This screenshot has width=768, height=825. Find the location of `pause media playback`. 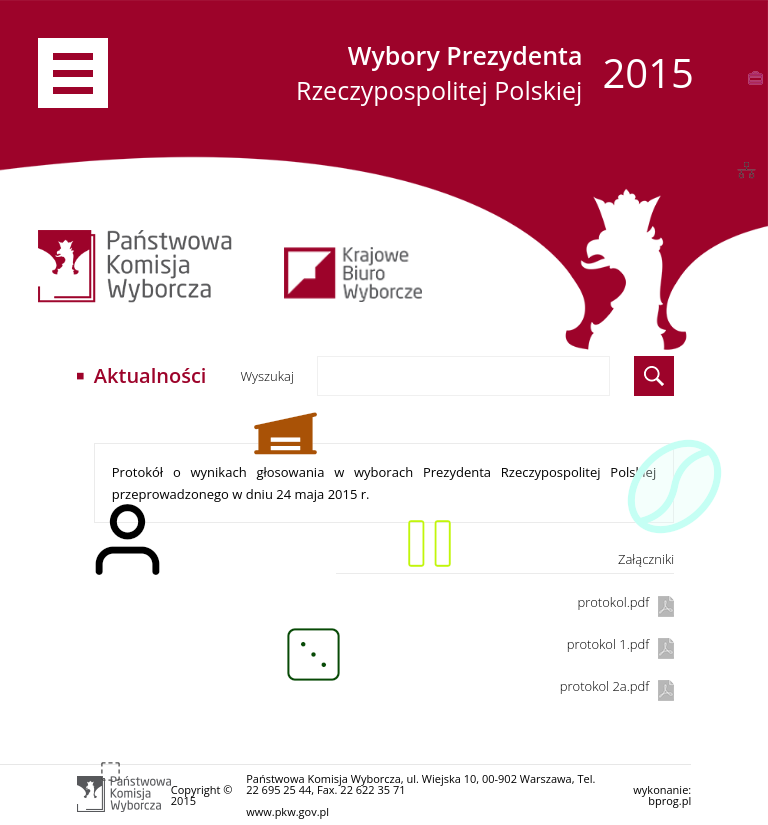

pause media playback is located at coordinates (429, 543).